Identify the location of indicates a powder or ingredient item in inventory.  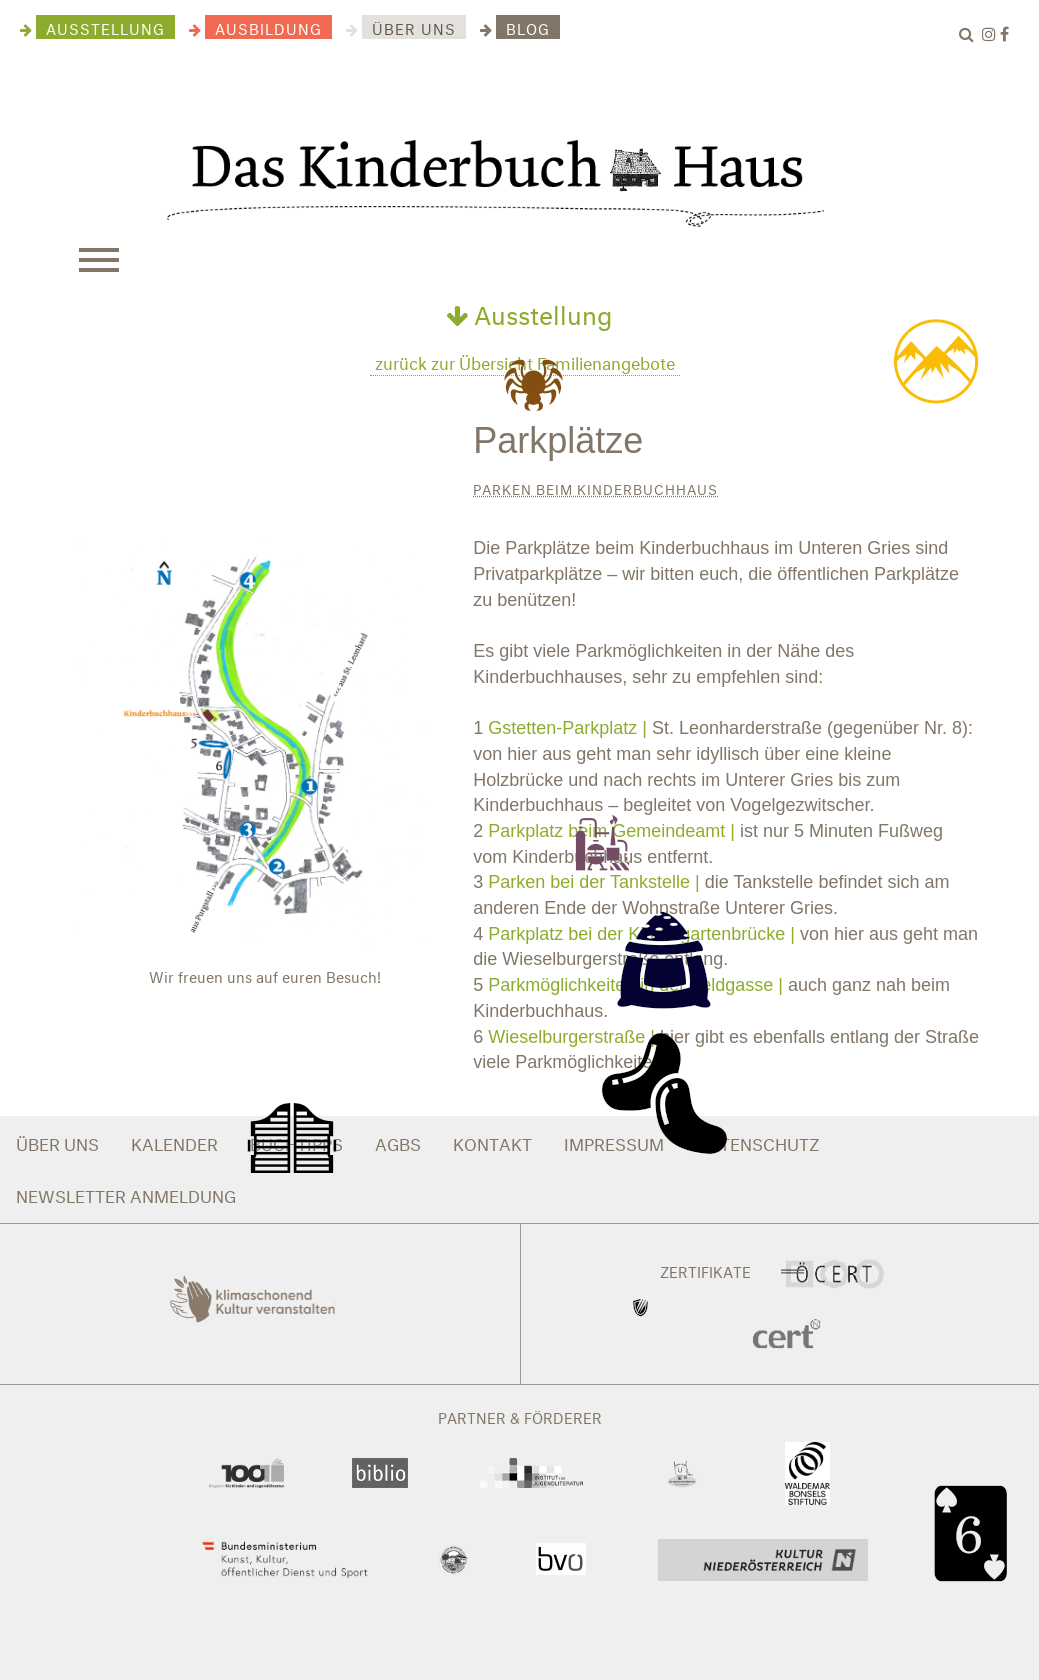
(663, 957).